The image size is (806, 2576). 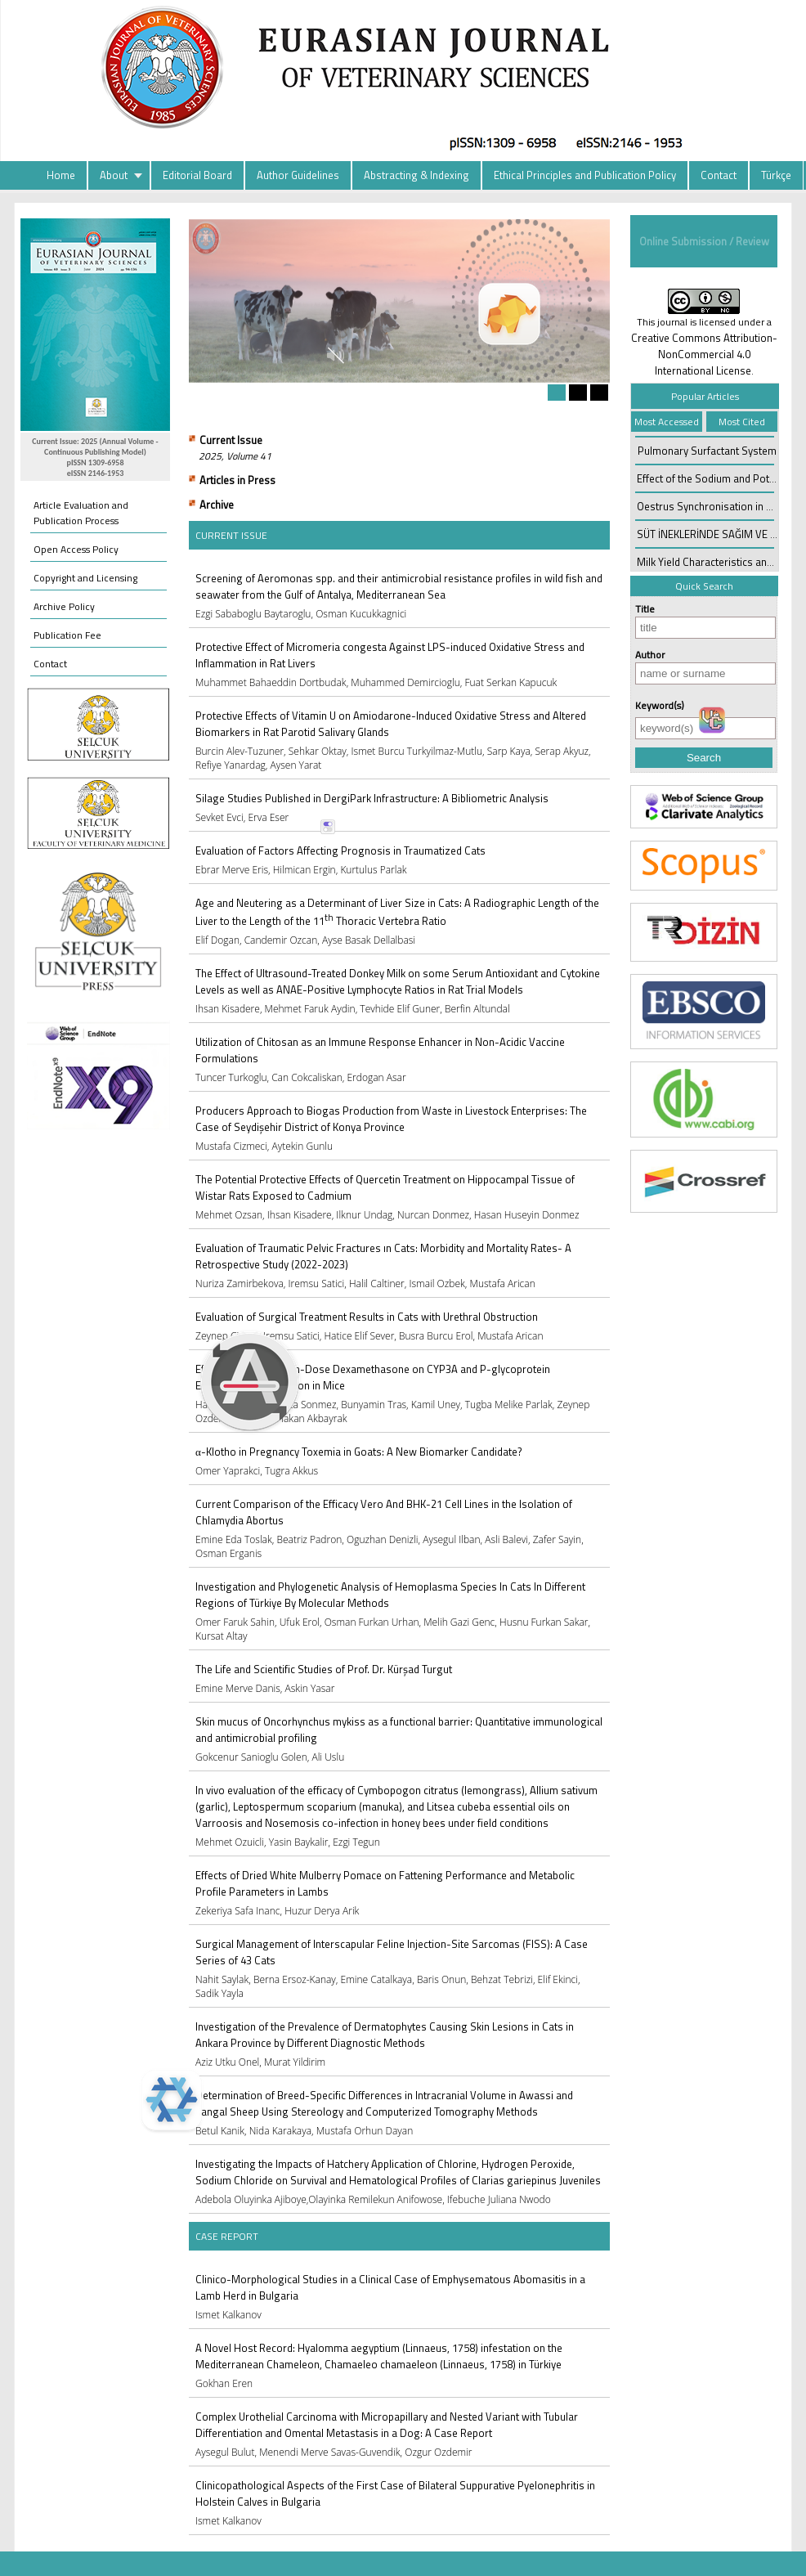 What do you see at coordinates (172, 2100) in the screenshot?
I see `open nixos configuration or settings` at bounding box center [172, 2100].